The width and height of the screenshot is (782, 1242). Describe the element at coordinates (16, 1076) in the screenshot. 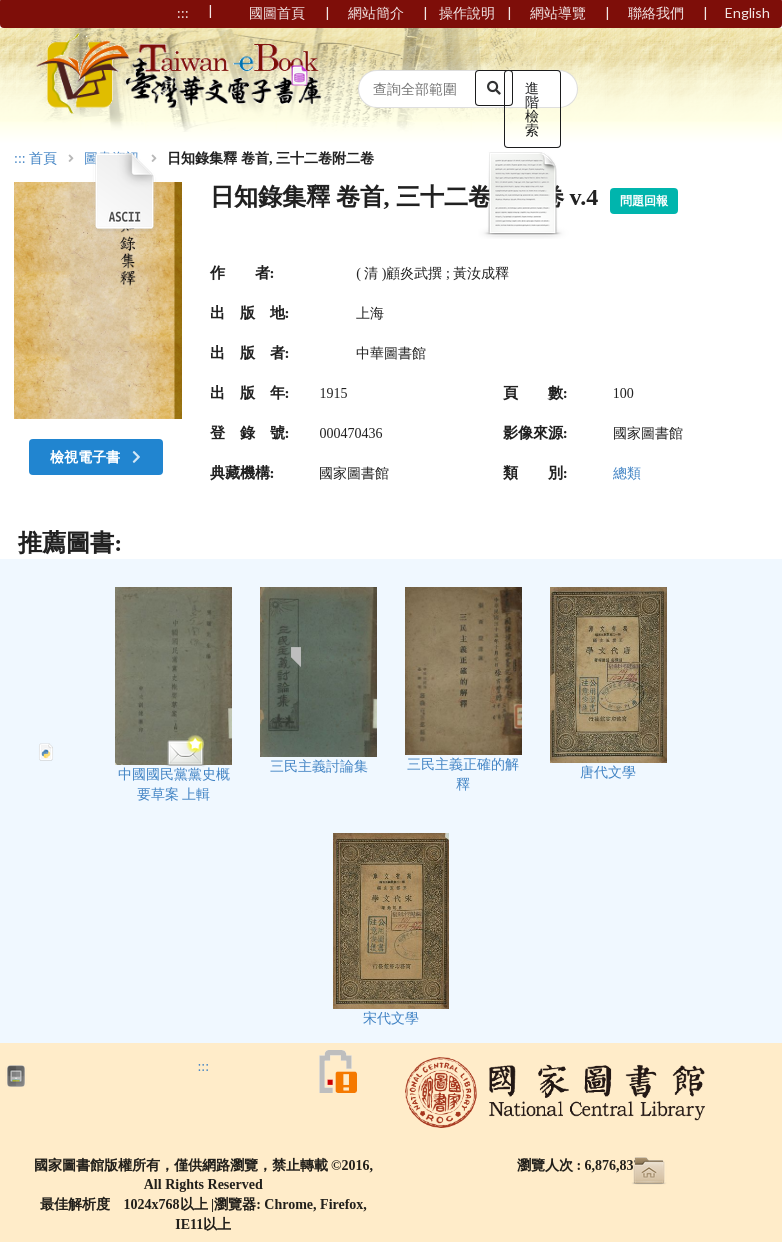

I see `nintendo ds rom file` at that location.